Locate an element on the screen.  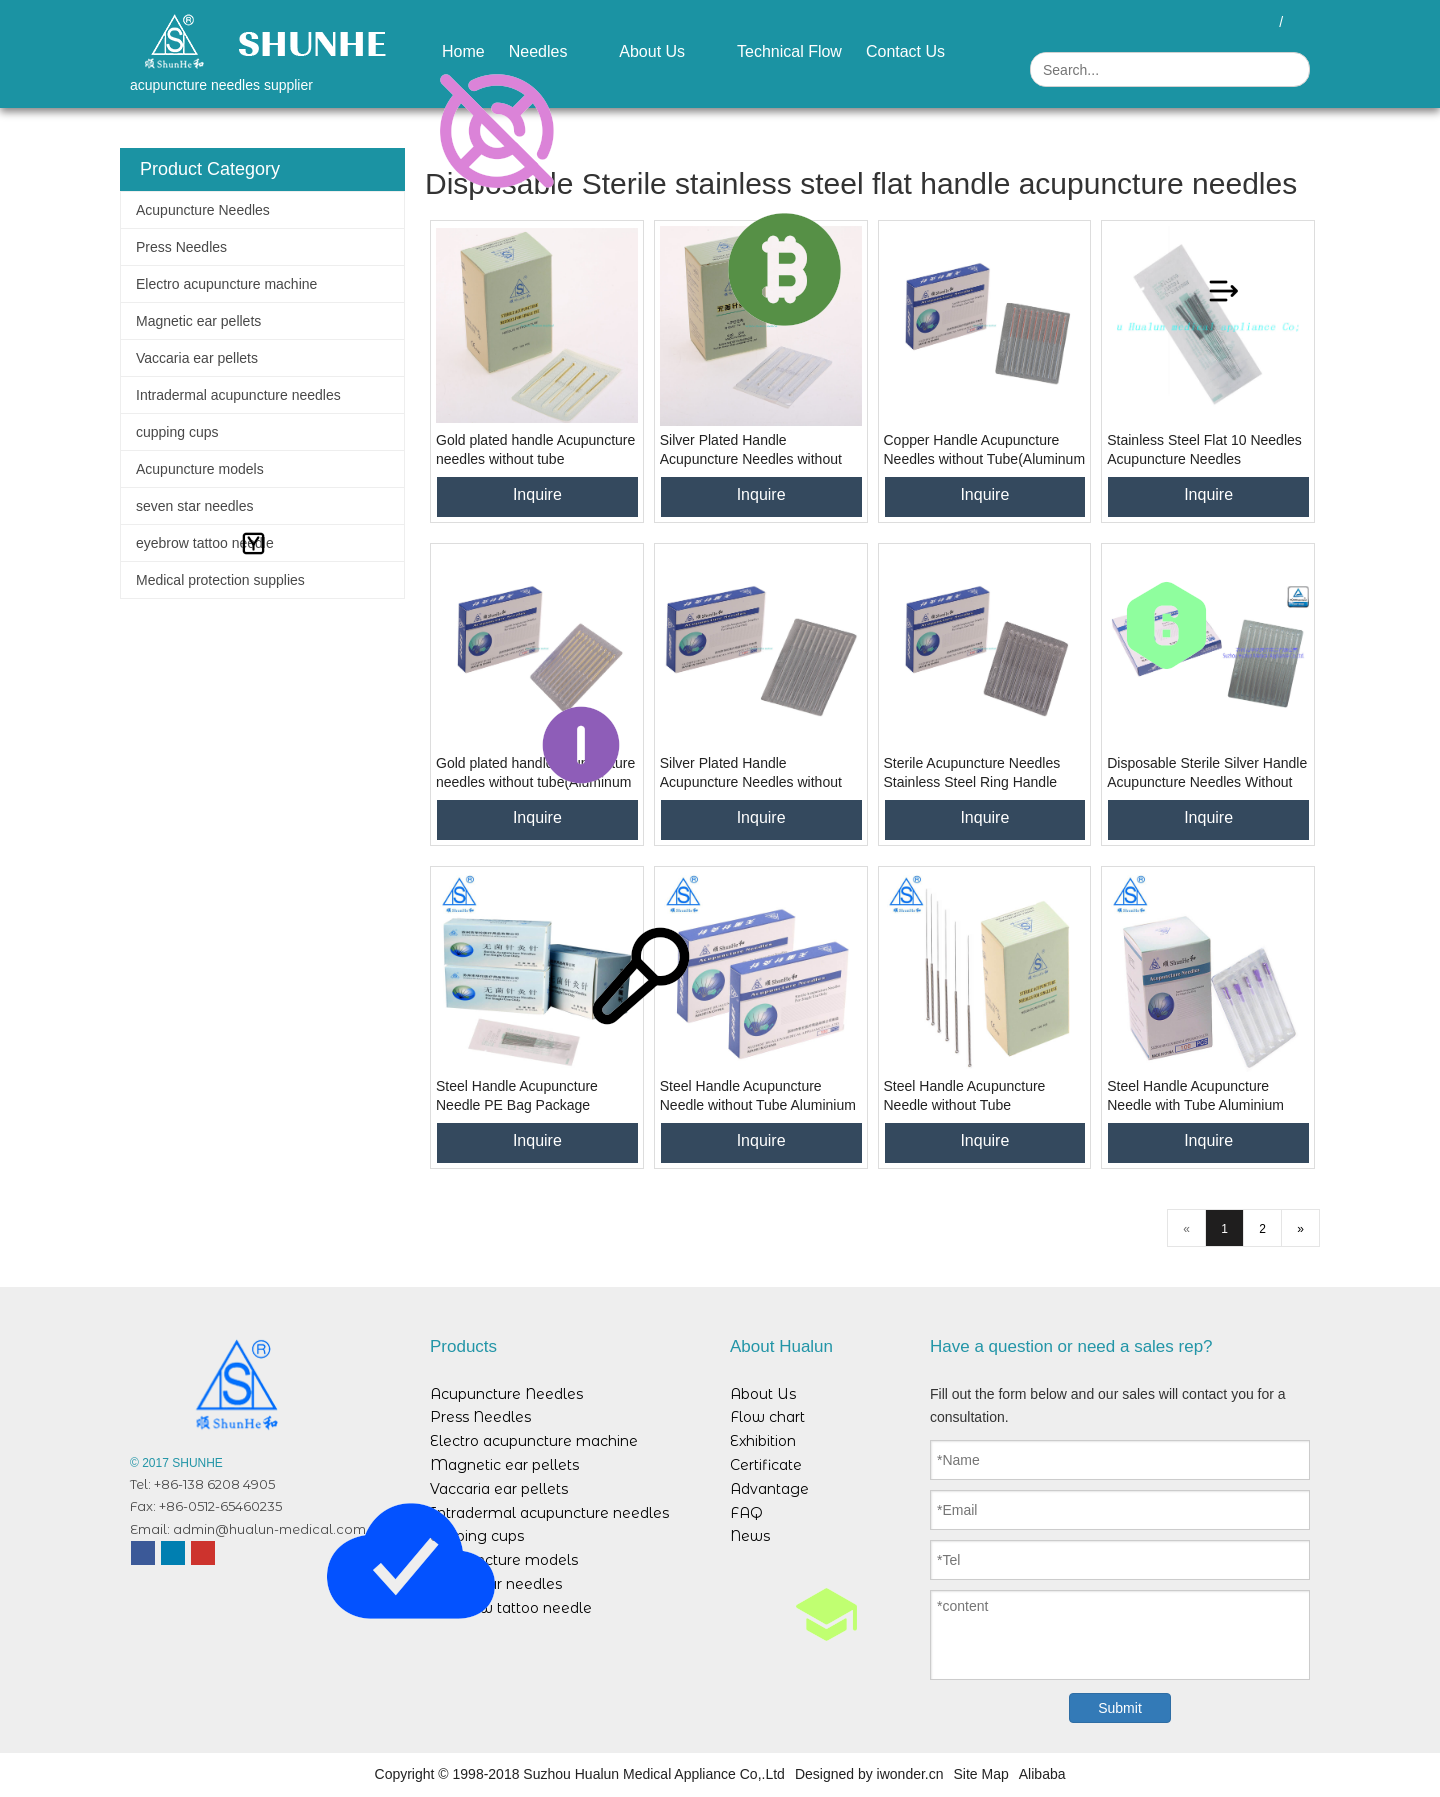
file successfully uploaded to cloud storage is located at coordinates (411, 1561).